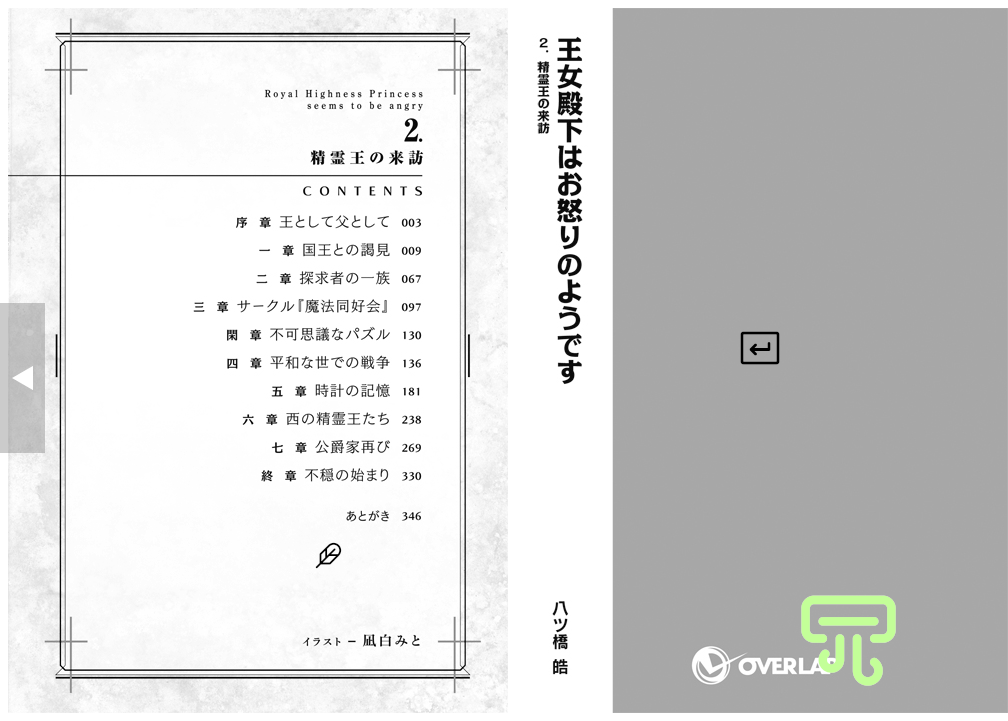  Describe the element at coordinates (848, 638) in the screenshot. I see `adjust air conditioning or ventilation settings` at that location.